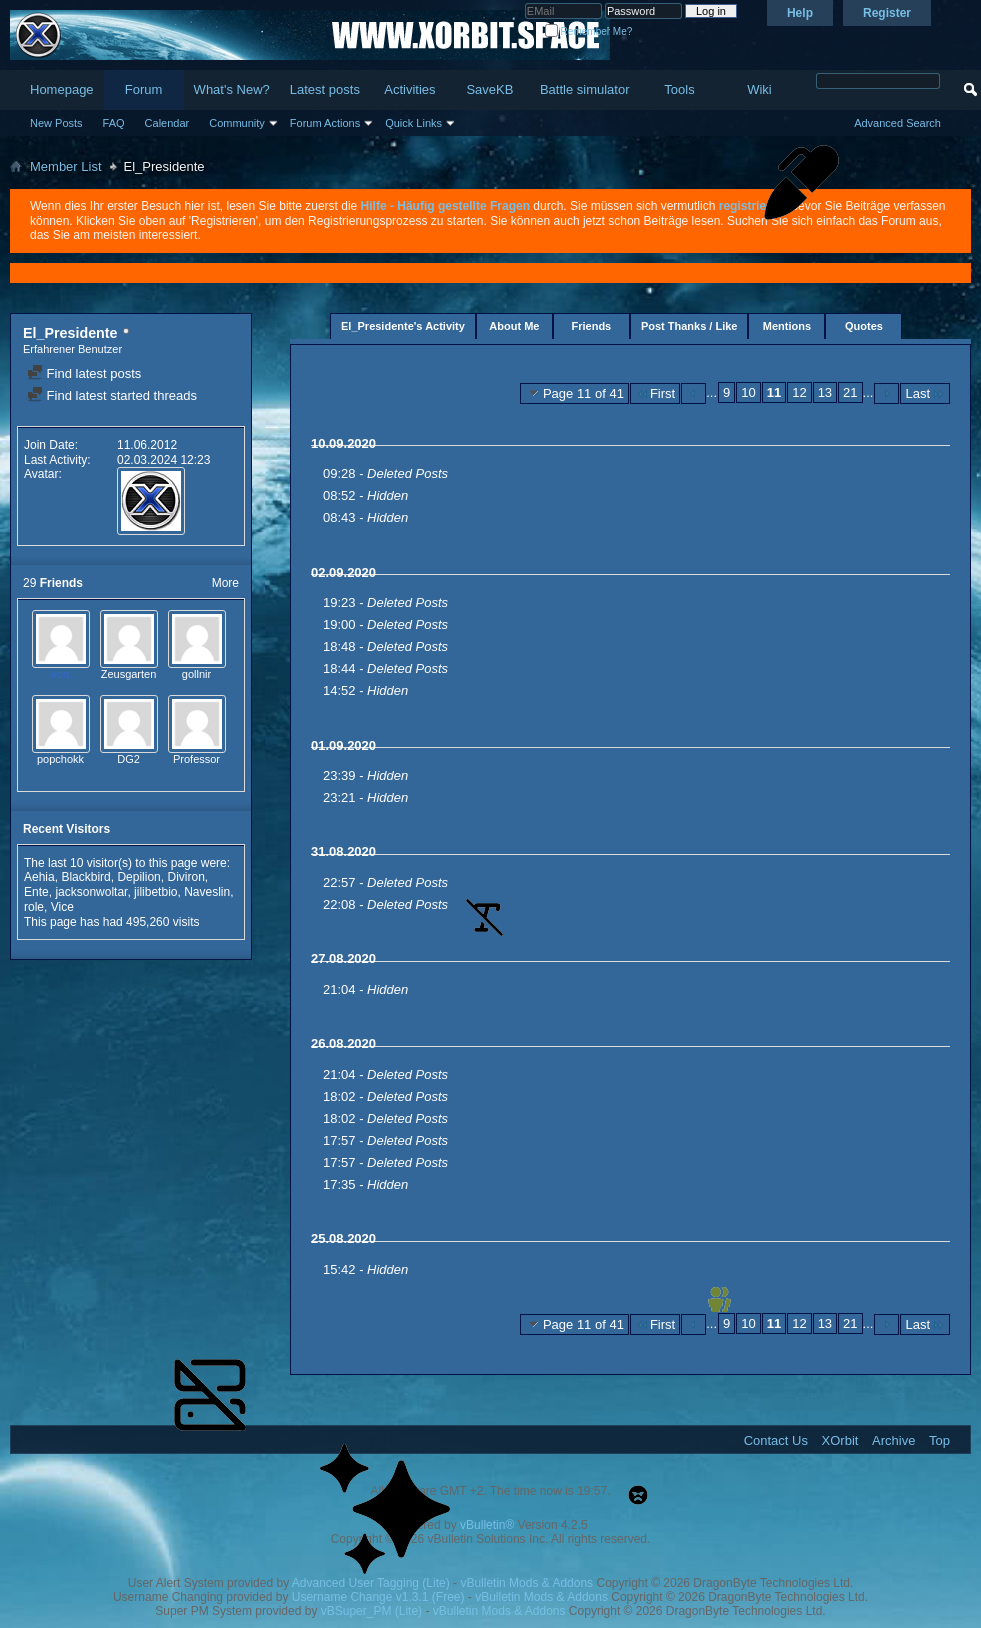 Image resolution: width=981 pixels, height=1628 pixels. What do you see at coordinates (385, 1509) in the screenshot?
I see `indicates AI-generated or enhanced content` at bounding box center [385, 1509].